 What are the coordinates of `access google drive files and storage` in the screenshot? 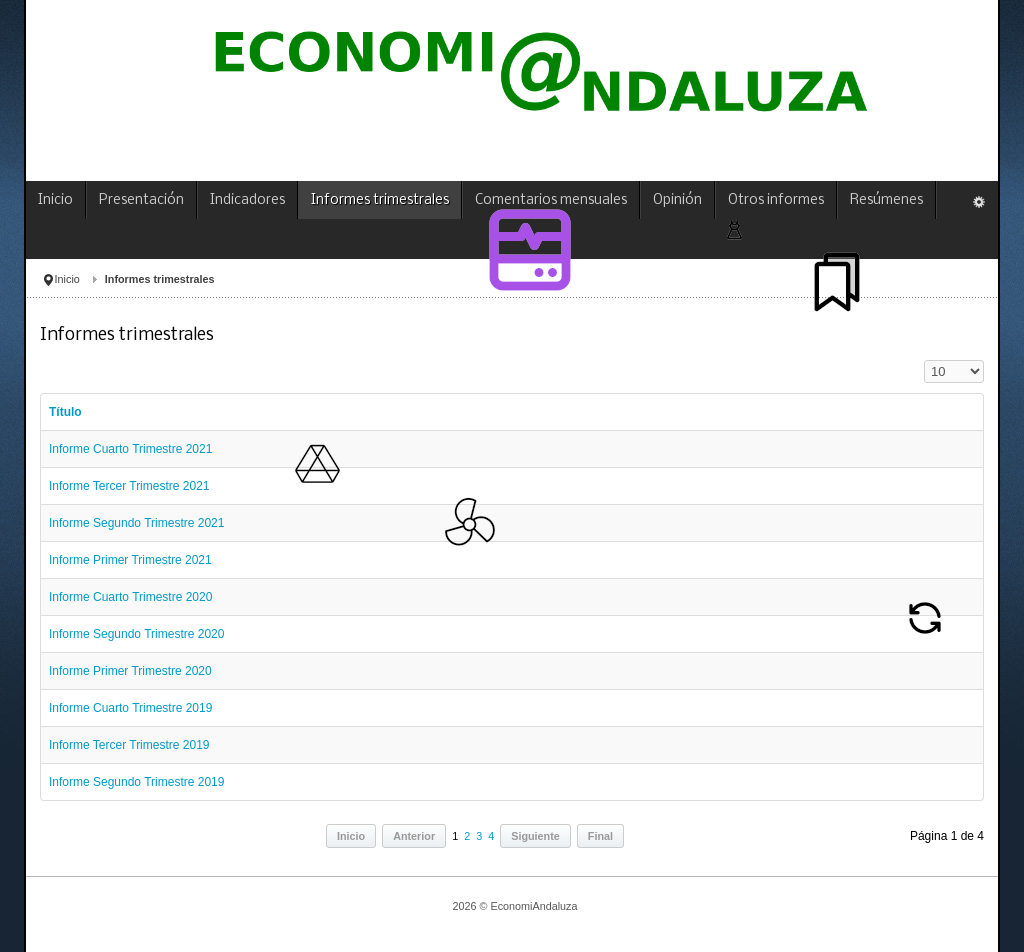 It's located at (317, 465).